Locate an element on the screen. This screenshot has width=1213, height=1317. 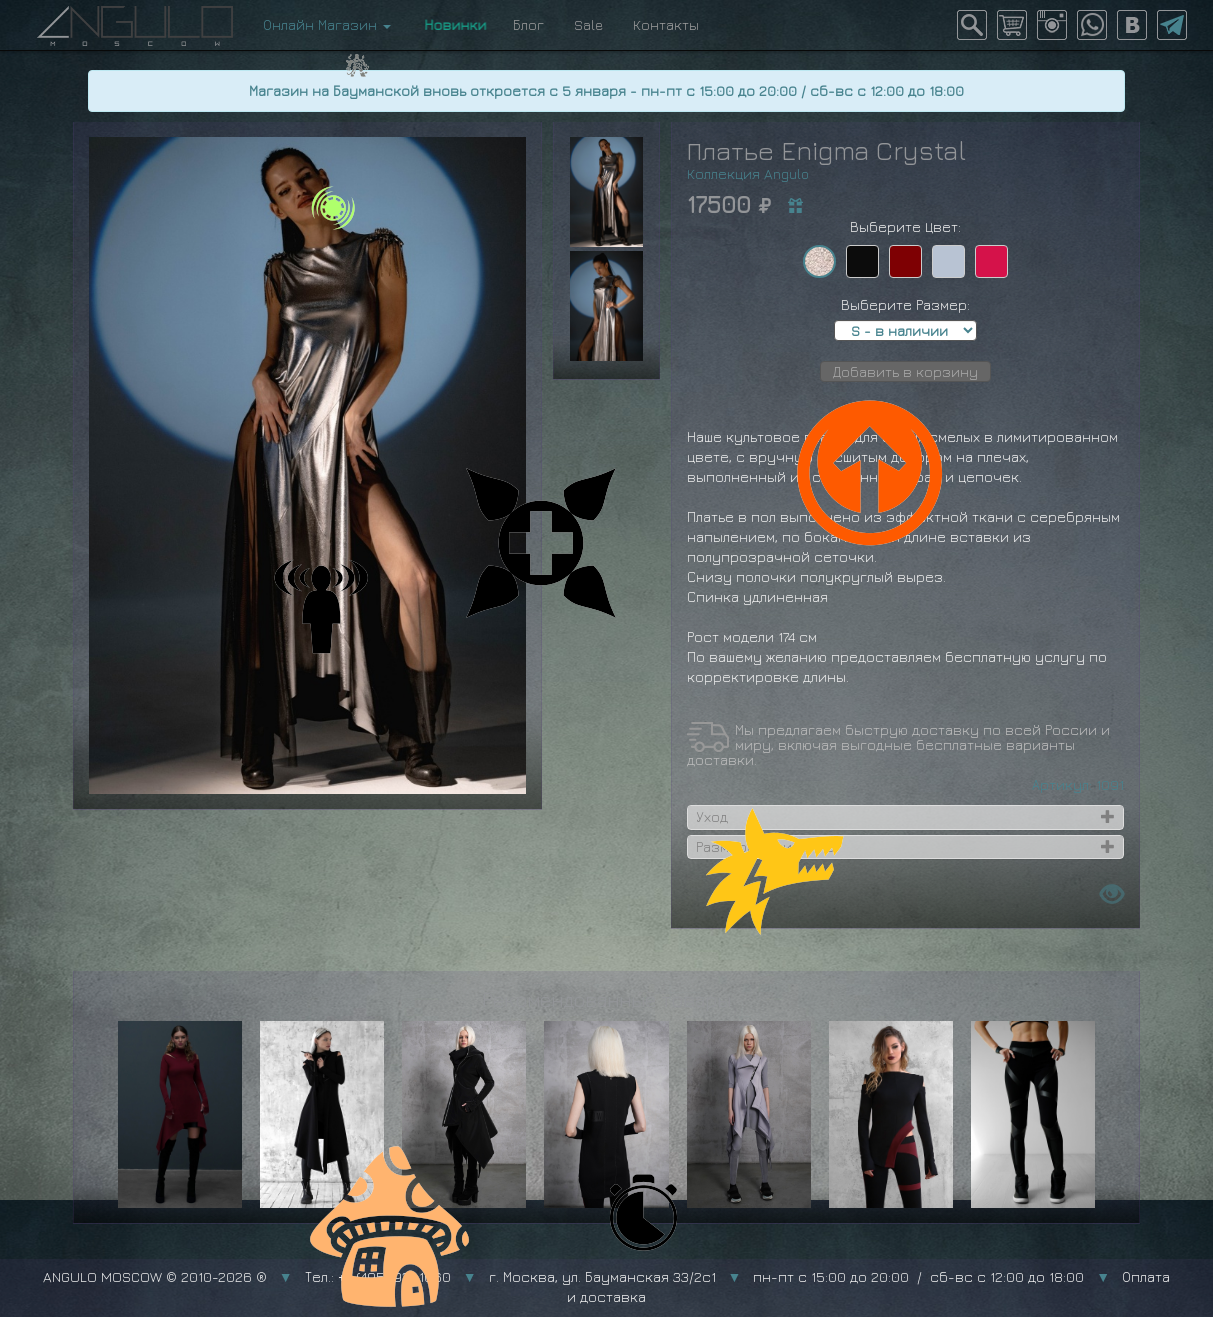
indicates level four or advanced tier achievement is located at coordinates (541, 543).